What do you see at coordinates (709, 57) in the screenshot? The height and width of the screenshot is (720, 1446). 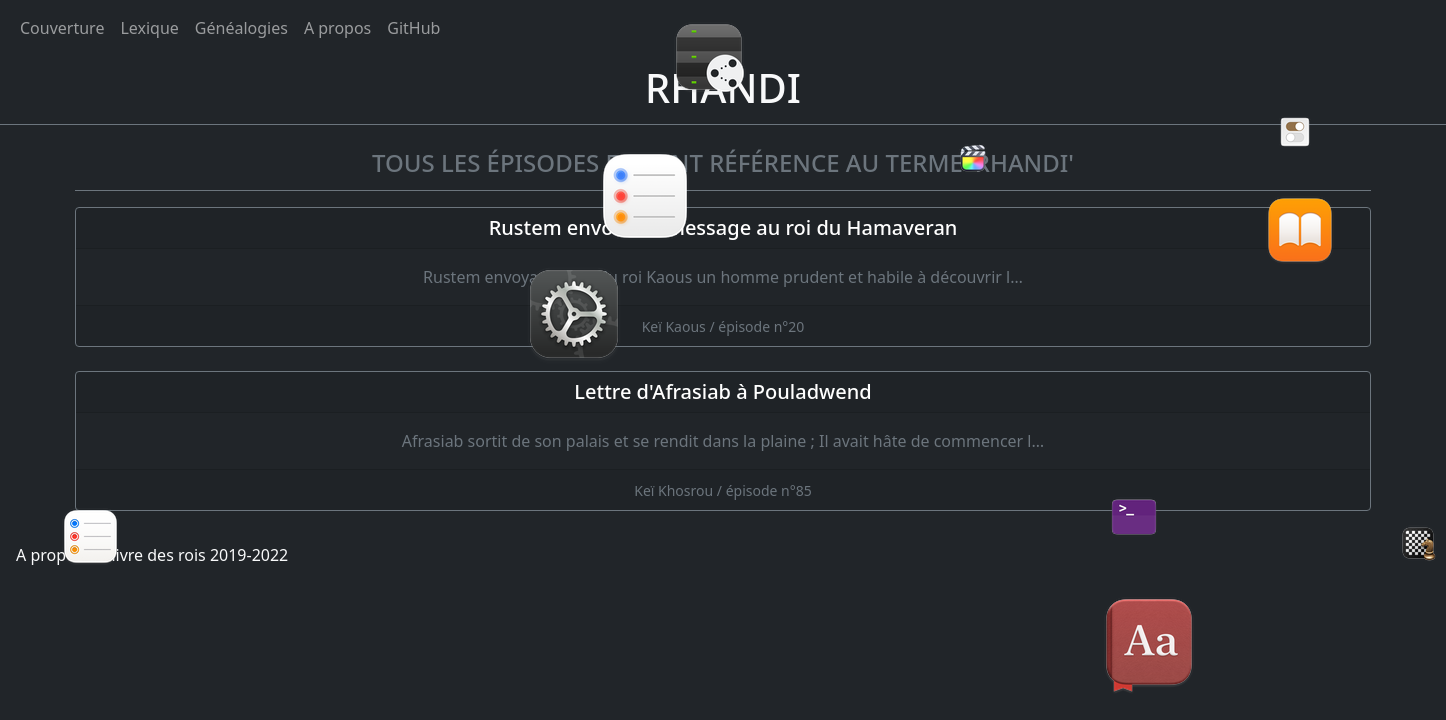 I see `configure network server sharing settings` at bounding box center [709, 57].